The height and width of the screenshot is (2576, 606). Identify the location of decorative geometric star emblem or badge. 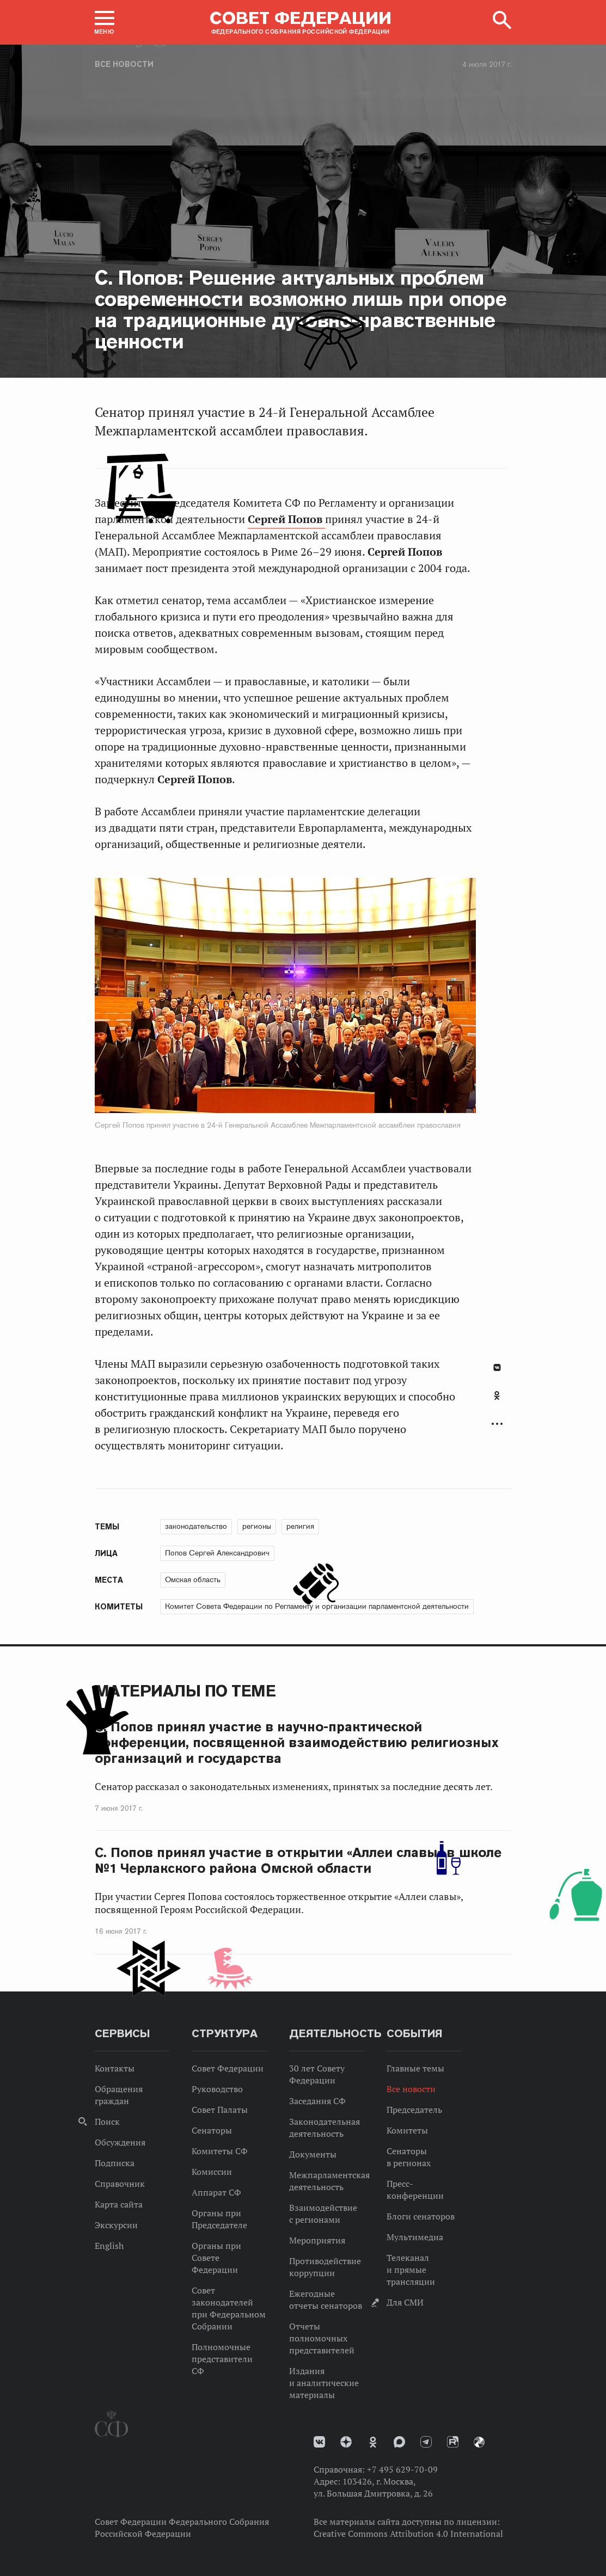
(149, 1969).